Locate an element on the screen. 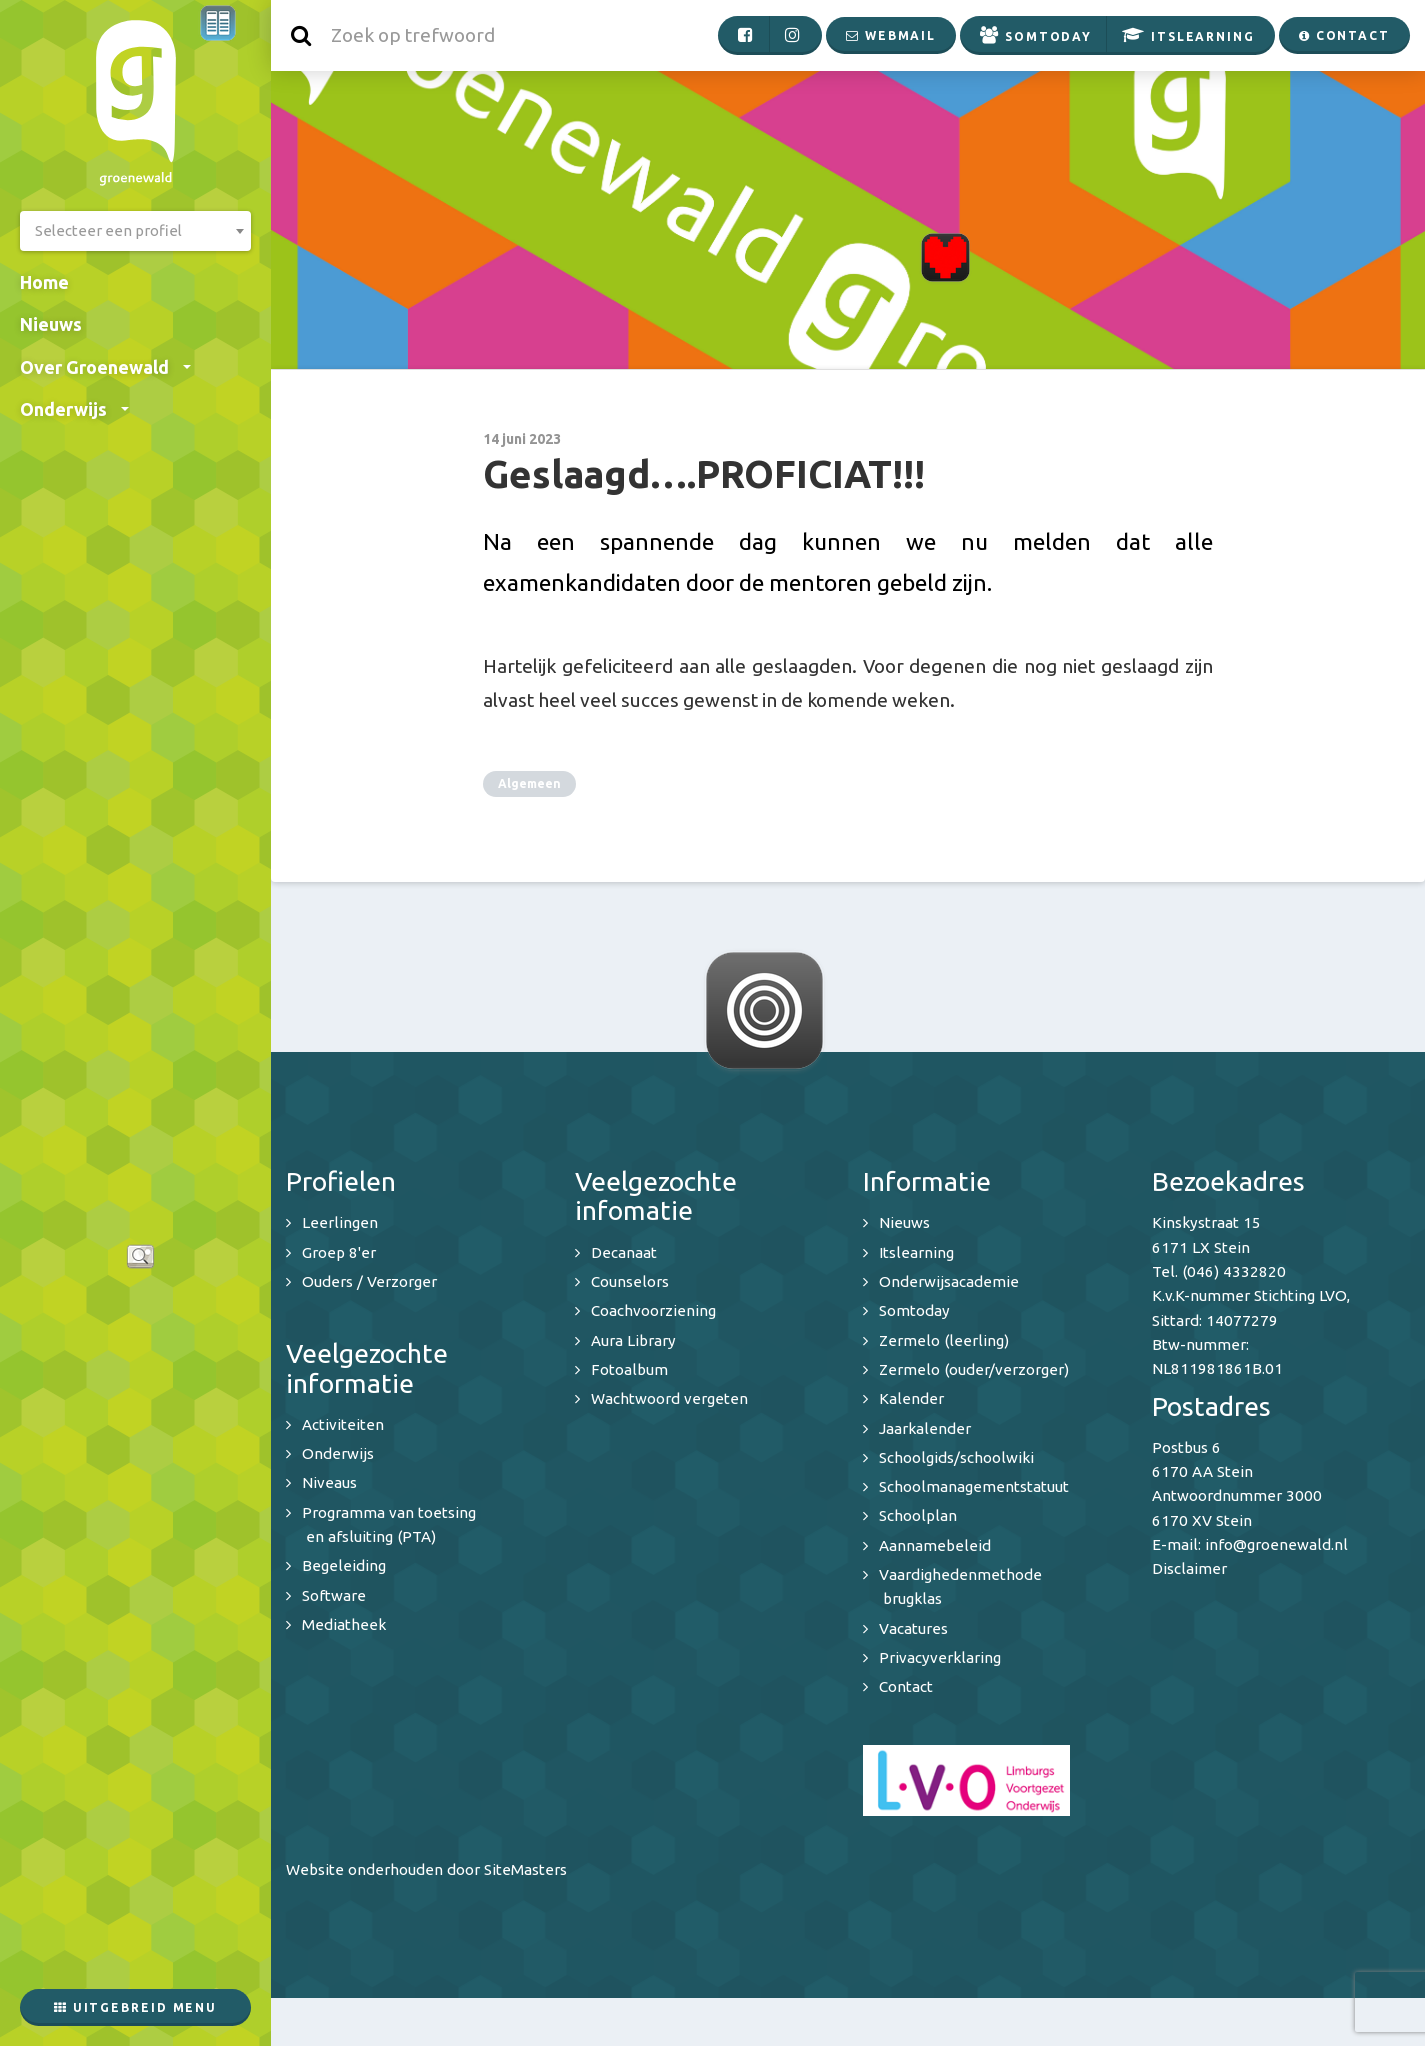  open zen browser app is located at coordinates (764, 1010).